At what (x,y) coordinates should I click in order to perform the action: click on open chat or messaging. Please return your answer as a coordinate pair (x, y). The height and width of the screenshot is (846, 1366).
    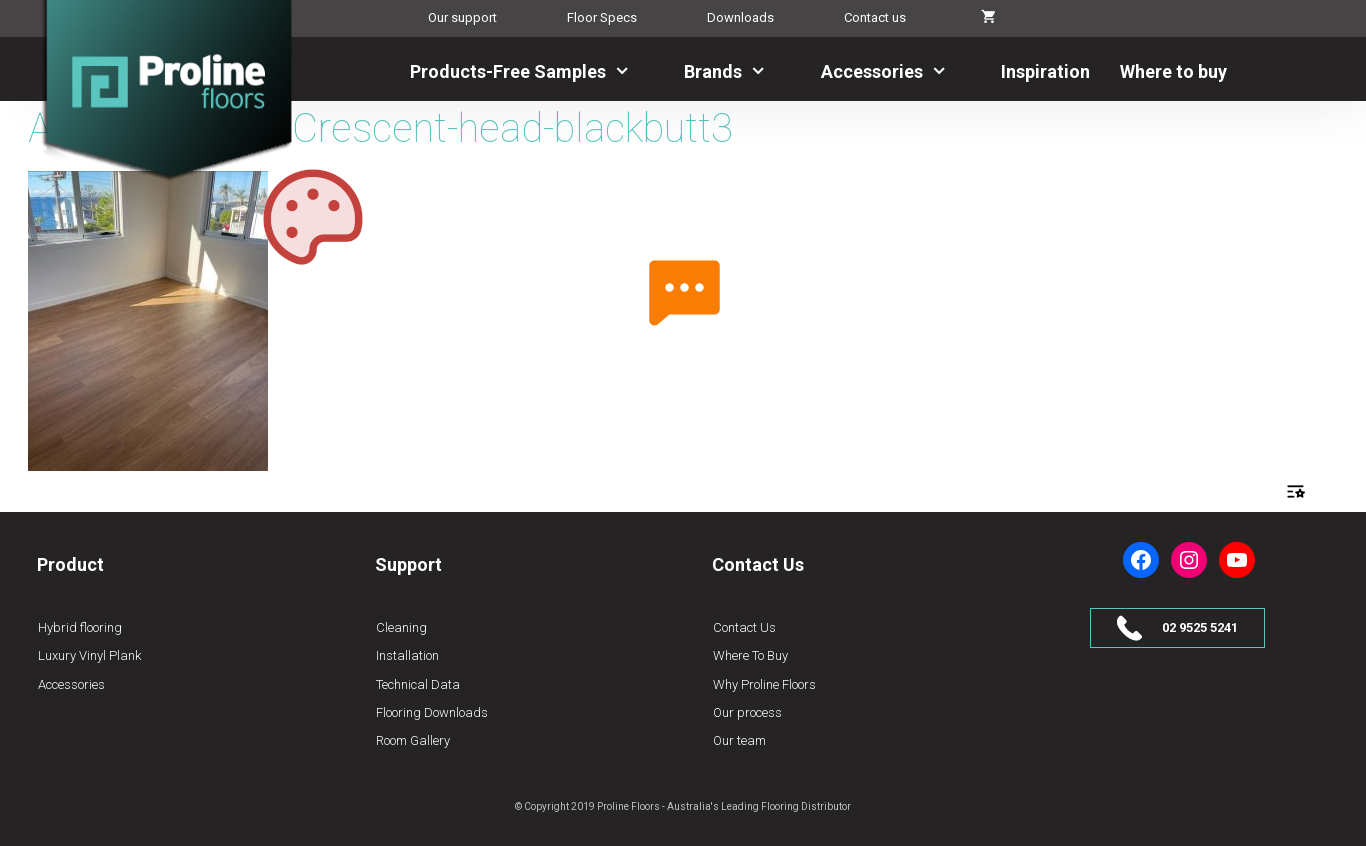
    Looking at the image, I should click on (684, 287).